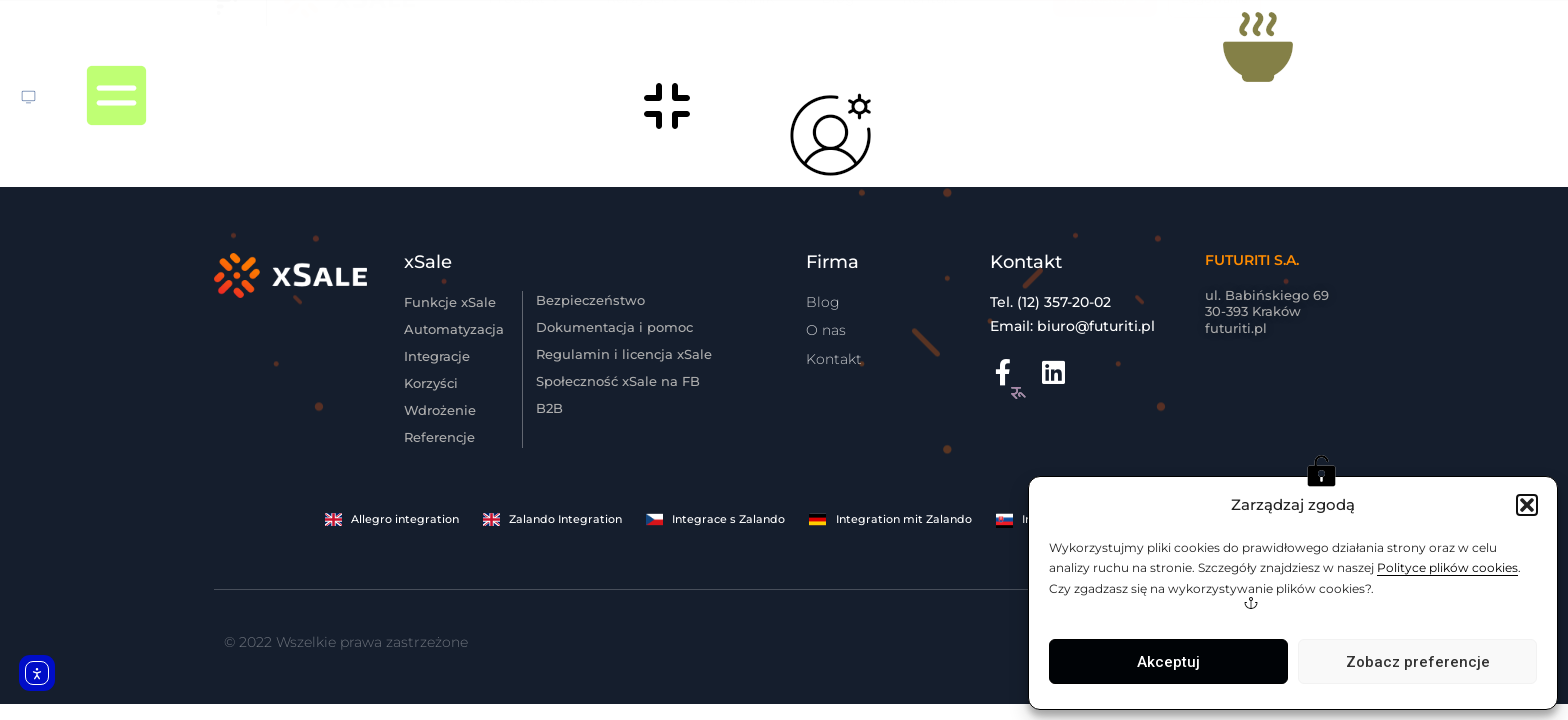 The height and width of the screenshot is (720, 1568). What do you see at coordinates (1018, 393) in the screenshot?
I see `indicates nepalese rupee currency` at bounding box center [1018, 393].